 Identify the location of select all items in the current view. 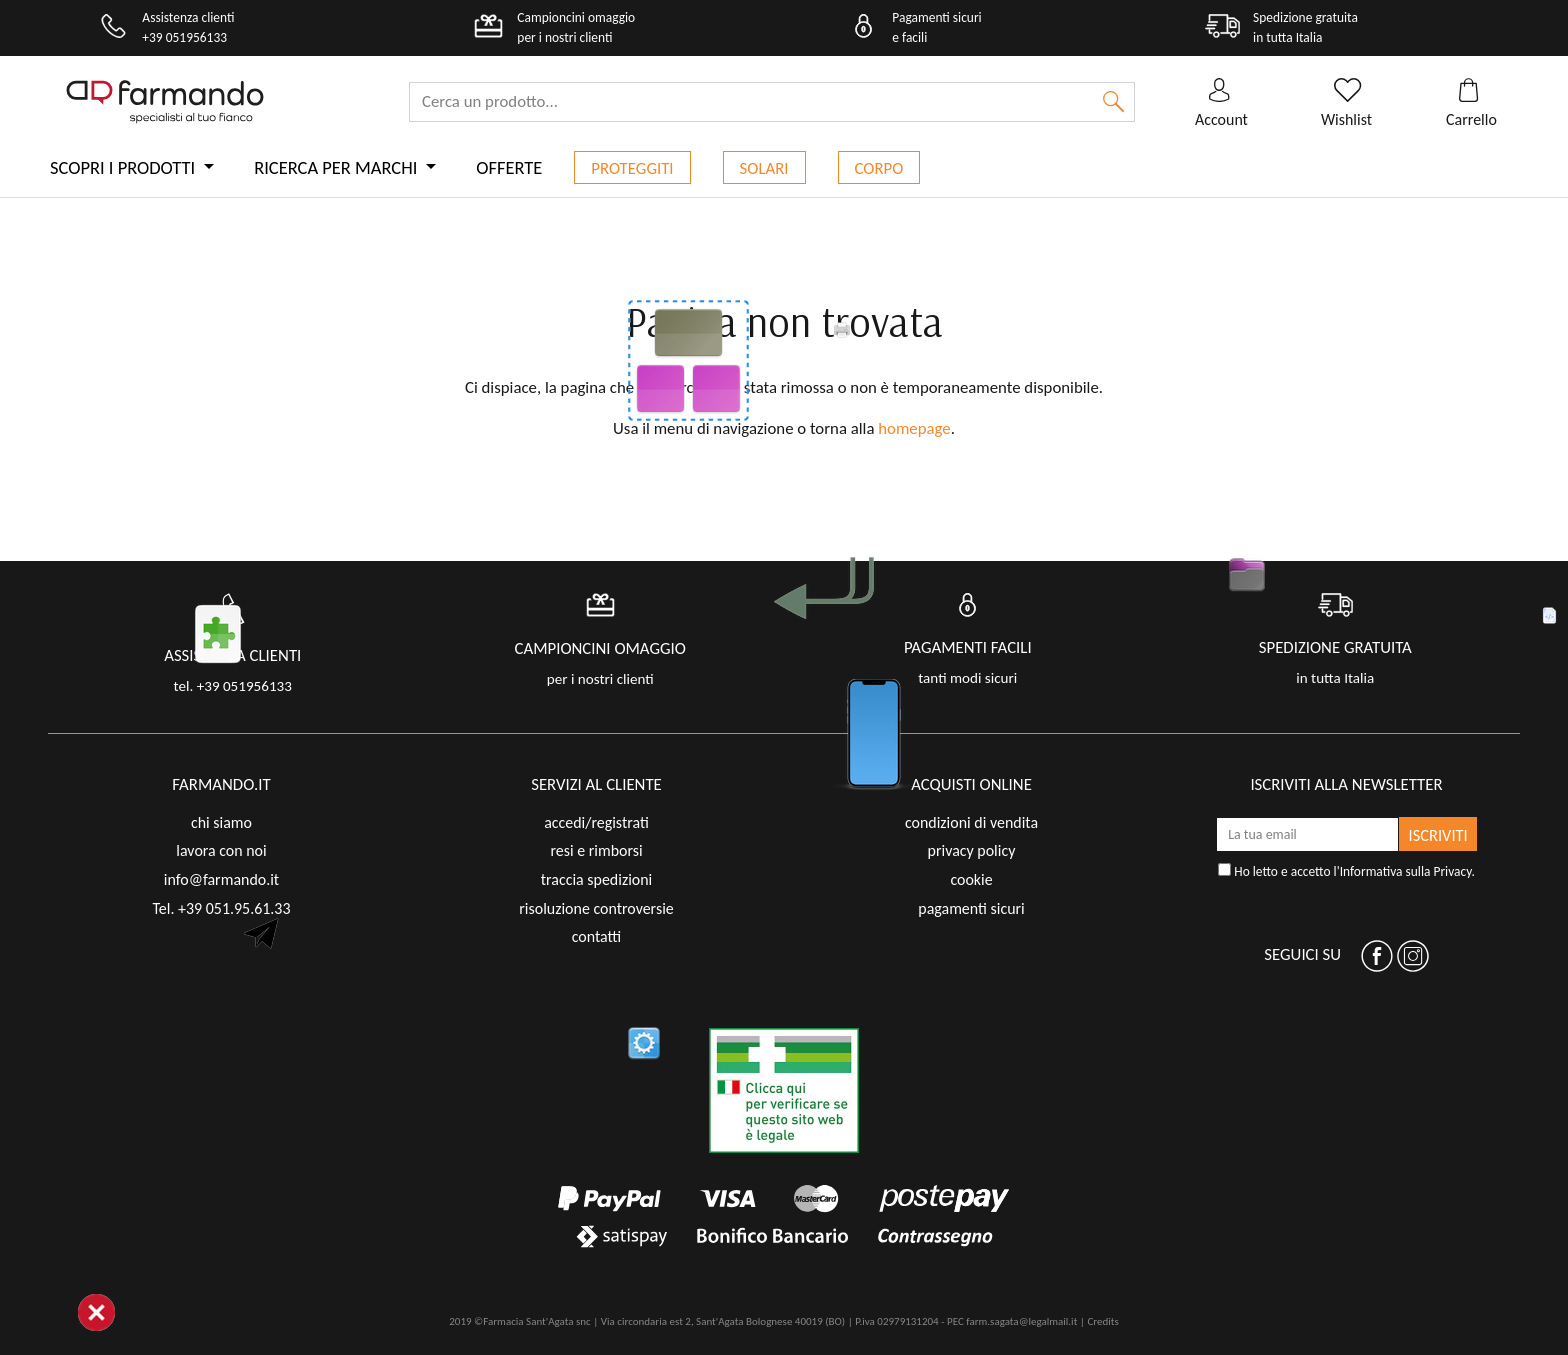
(688, 360).